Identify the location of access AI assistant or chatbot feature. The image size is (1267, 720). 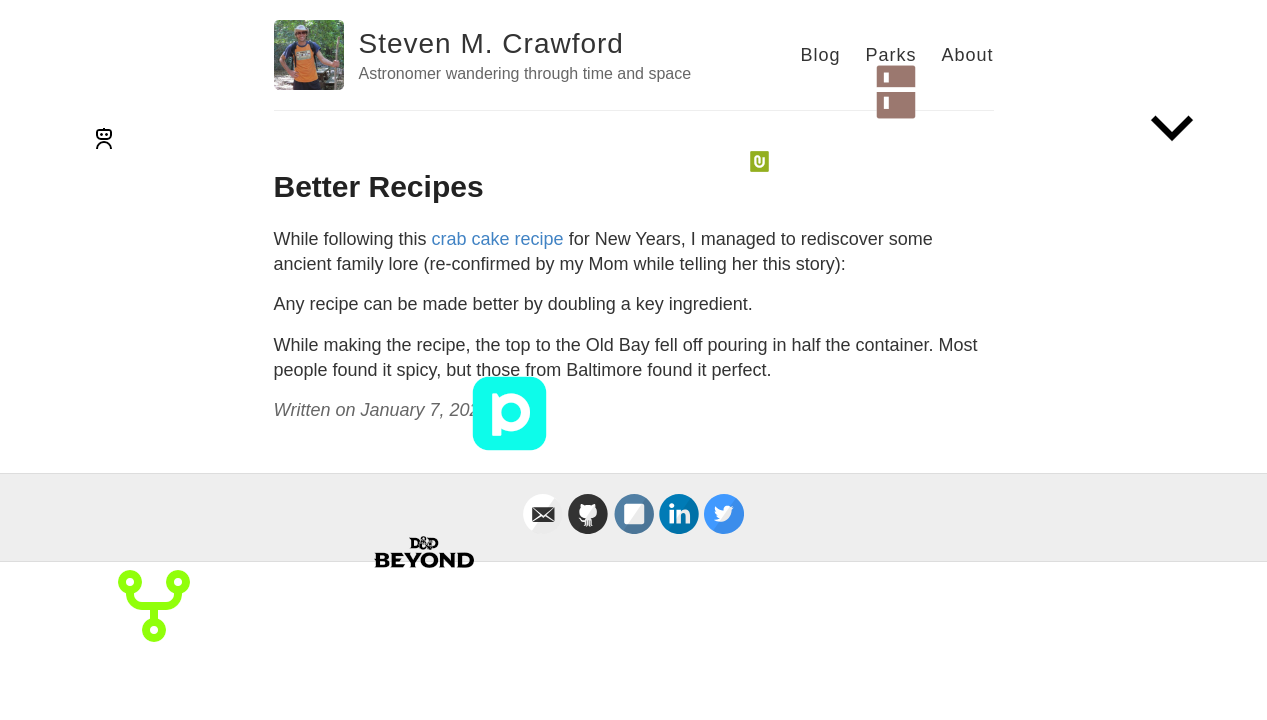
(104, 139).